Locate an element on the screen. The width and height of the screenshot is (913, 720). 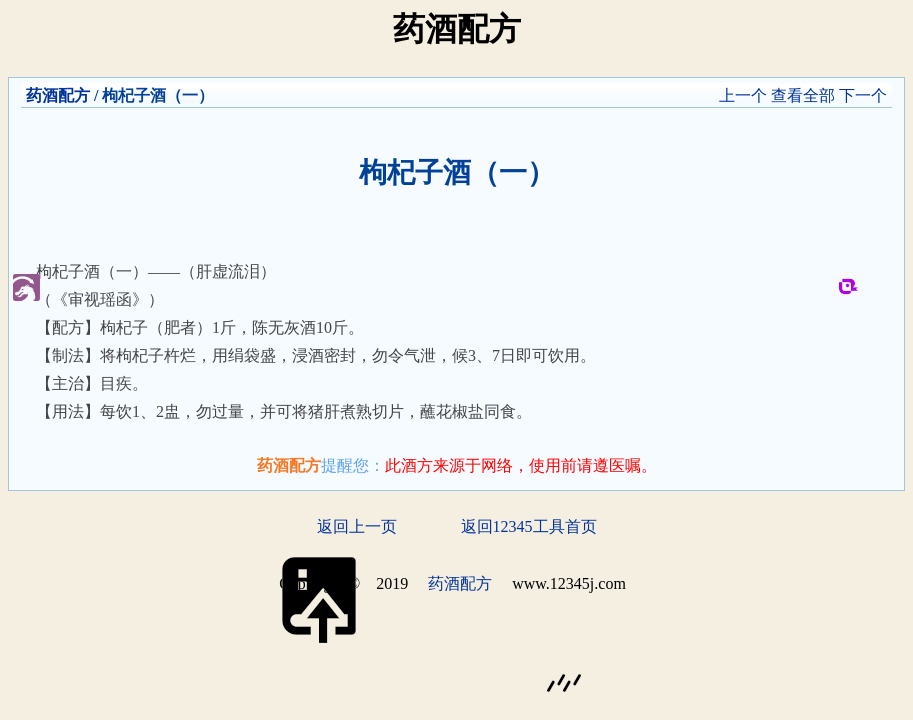
open LightBurn laser cutting software is located at coordinates (26, 287).